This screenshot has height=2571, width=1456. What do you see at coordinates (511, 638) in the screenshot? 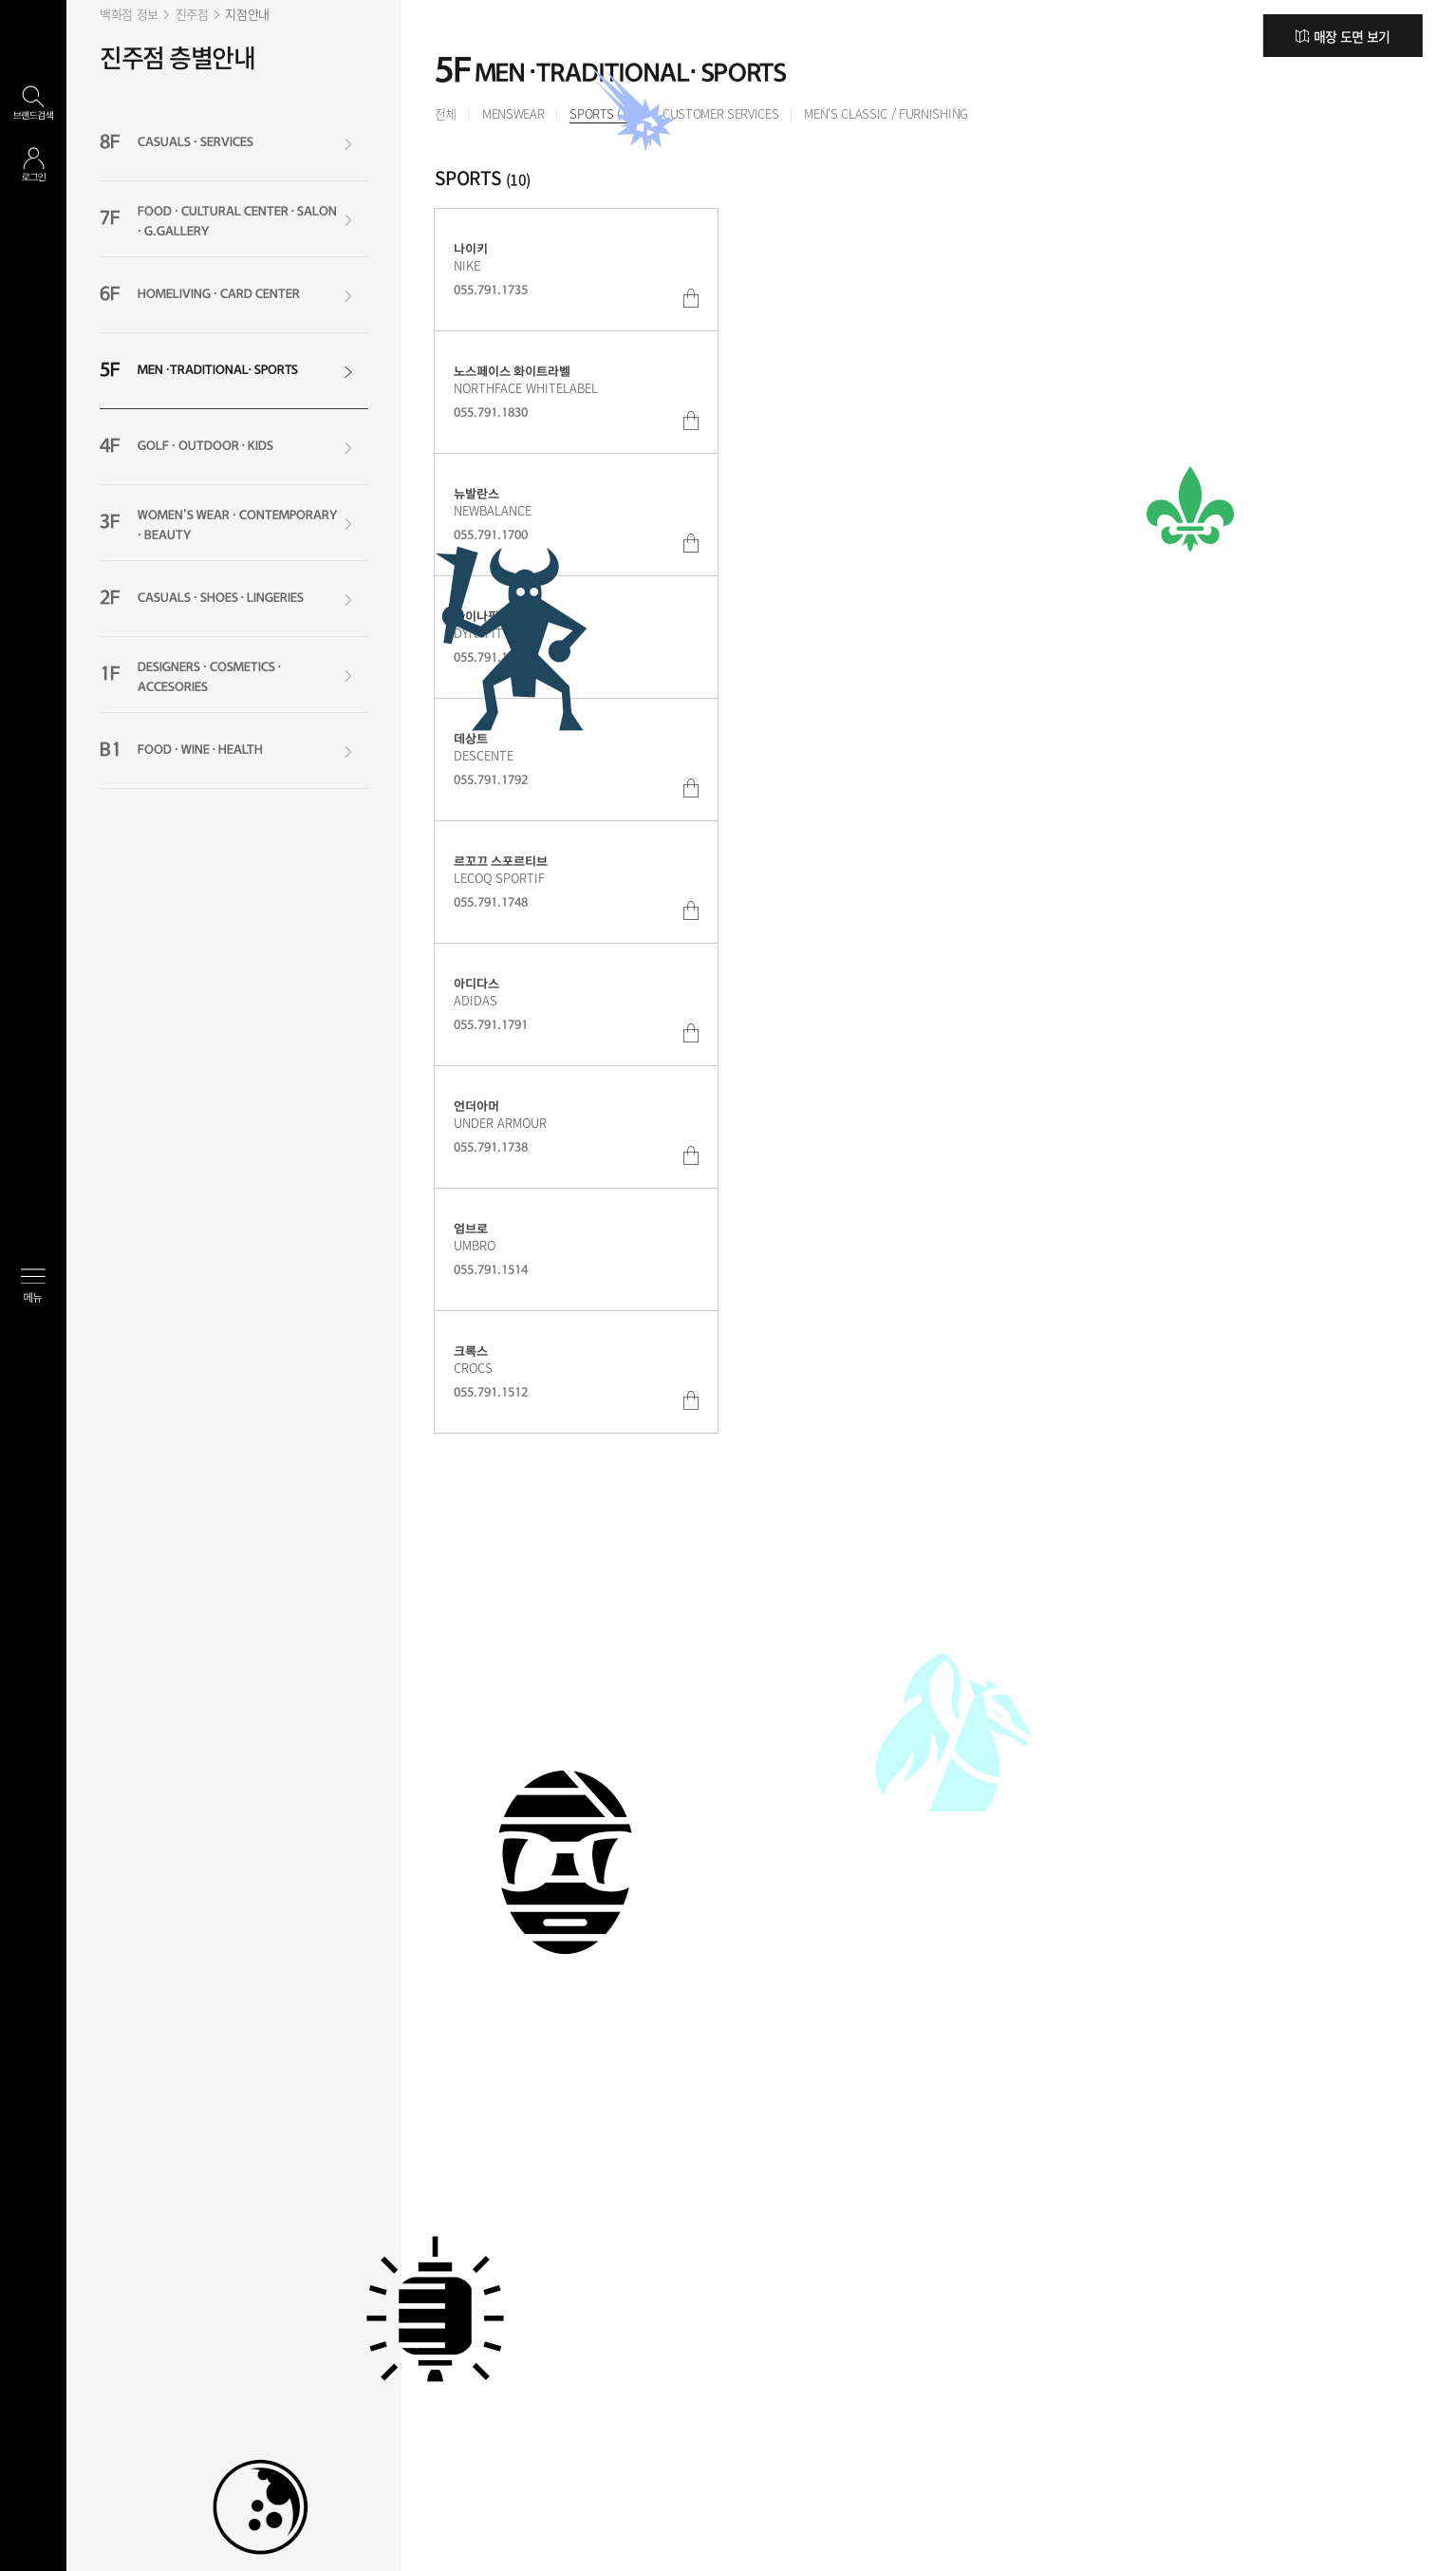
I see `select evil minion character or enemy type` at bounding box center [511, 638].